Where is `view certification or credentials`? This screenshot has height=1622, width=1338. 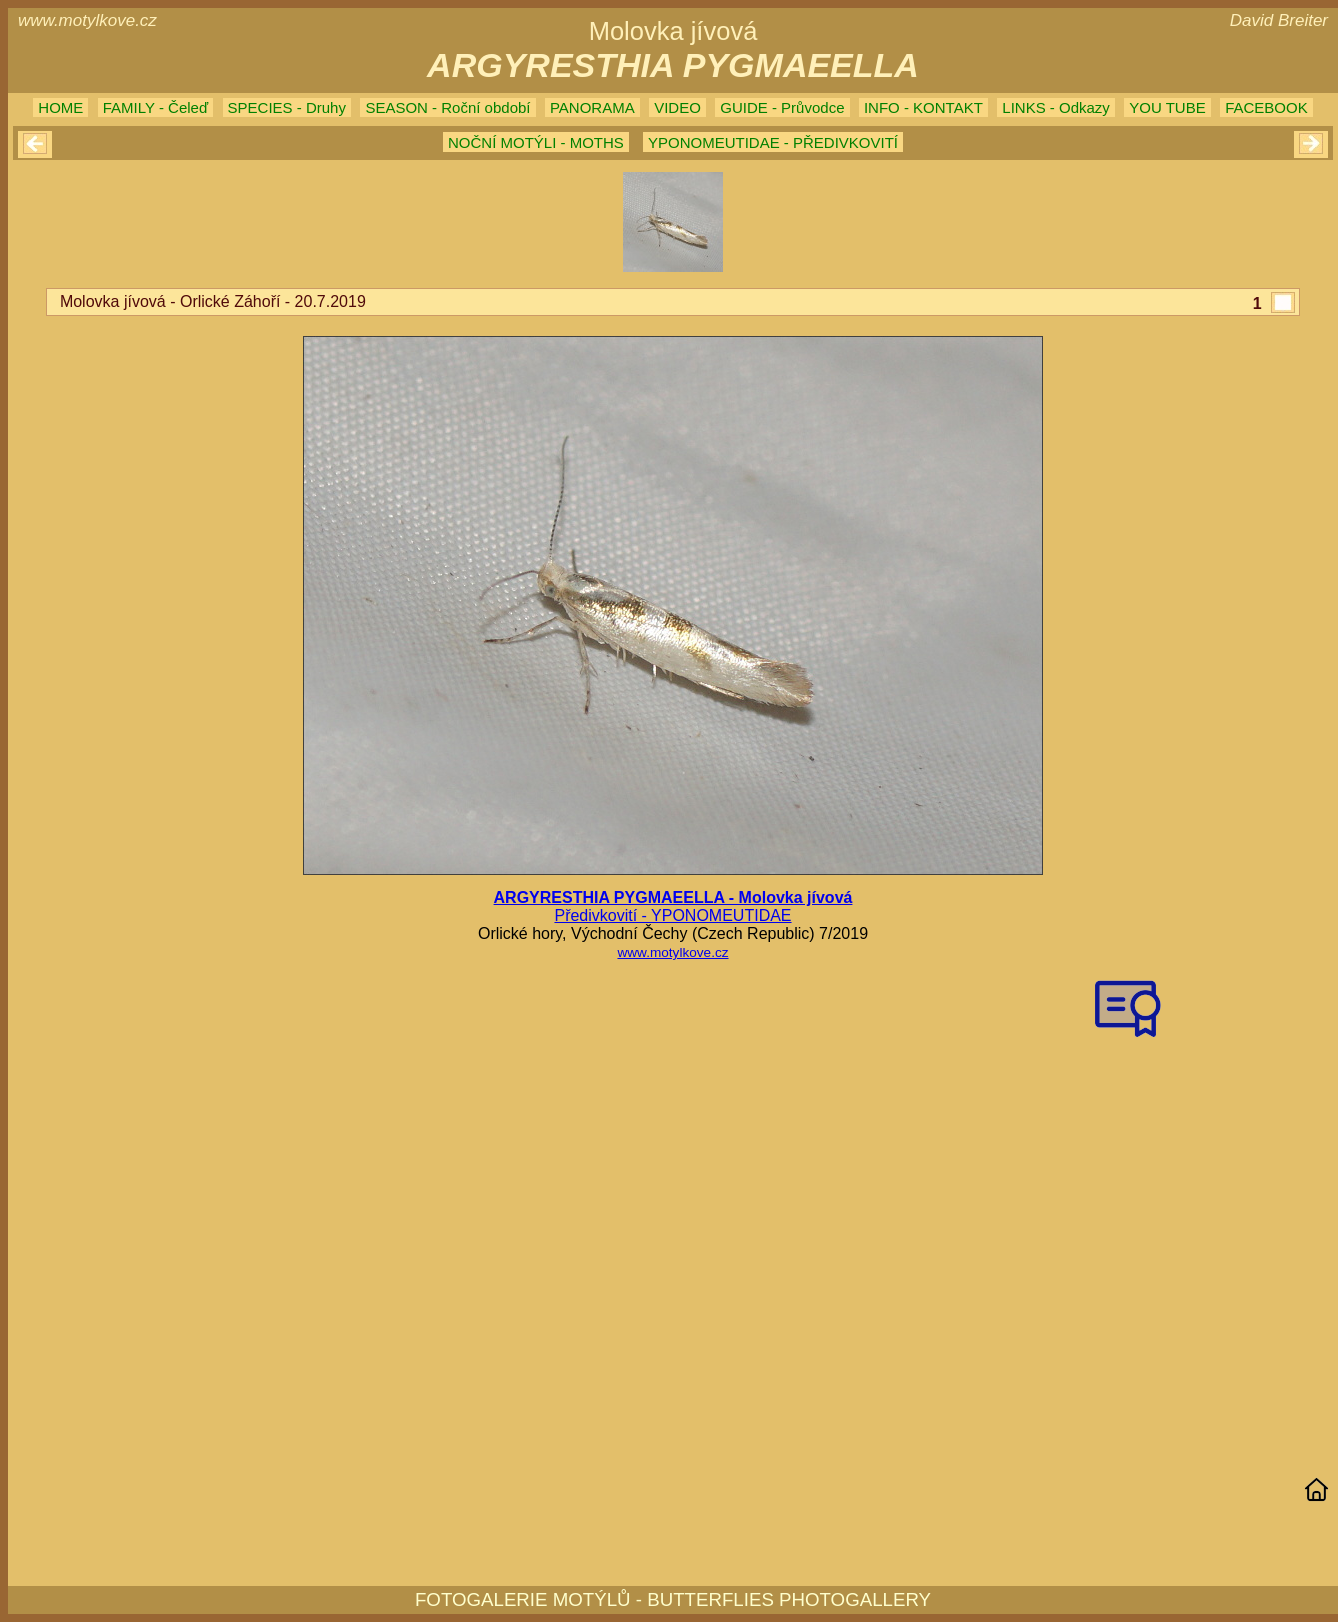
view certification or credentials is located at coordinates (1125, 1006).